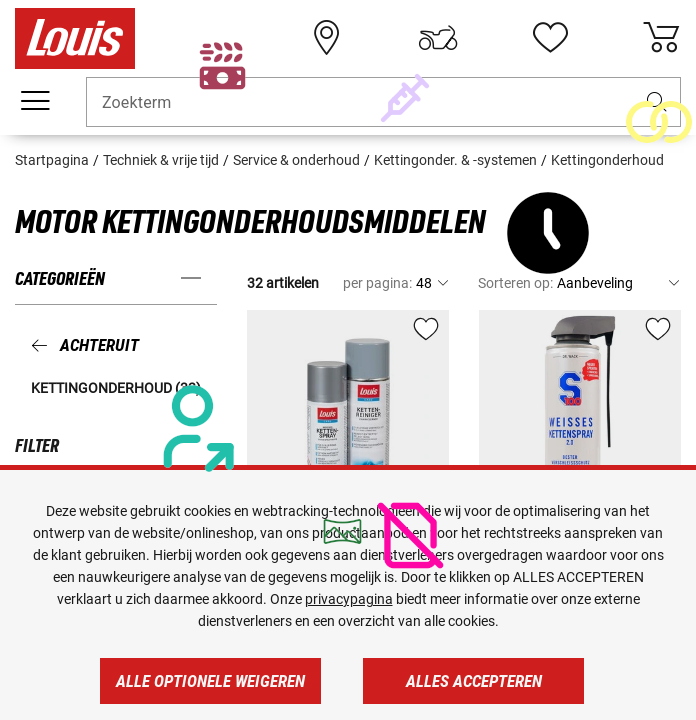 This screenshot has height=720, width=696. Describe the element at coordinates (342, 531) in the screenshot. I see `view panorama or wide-angle photos` at that location.